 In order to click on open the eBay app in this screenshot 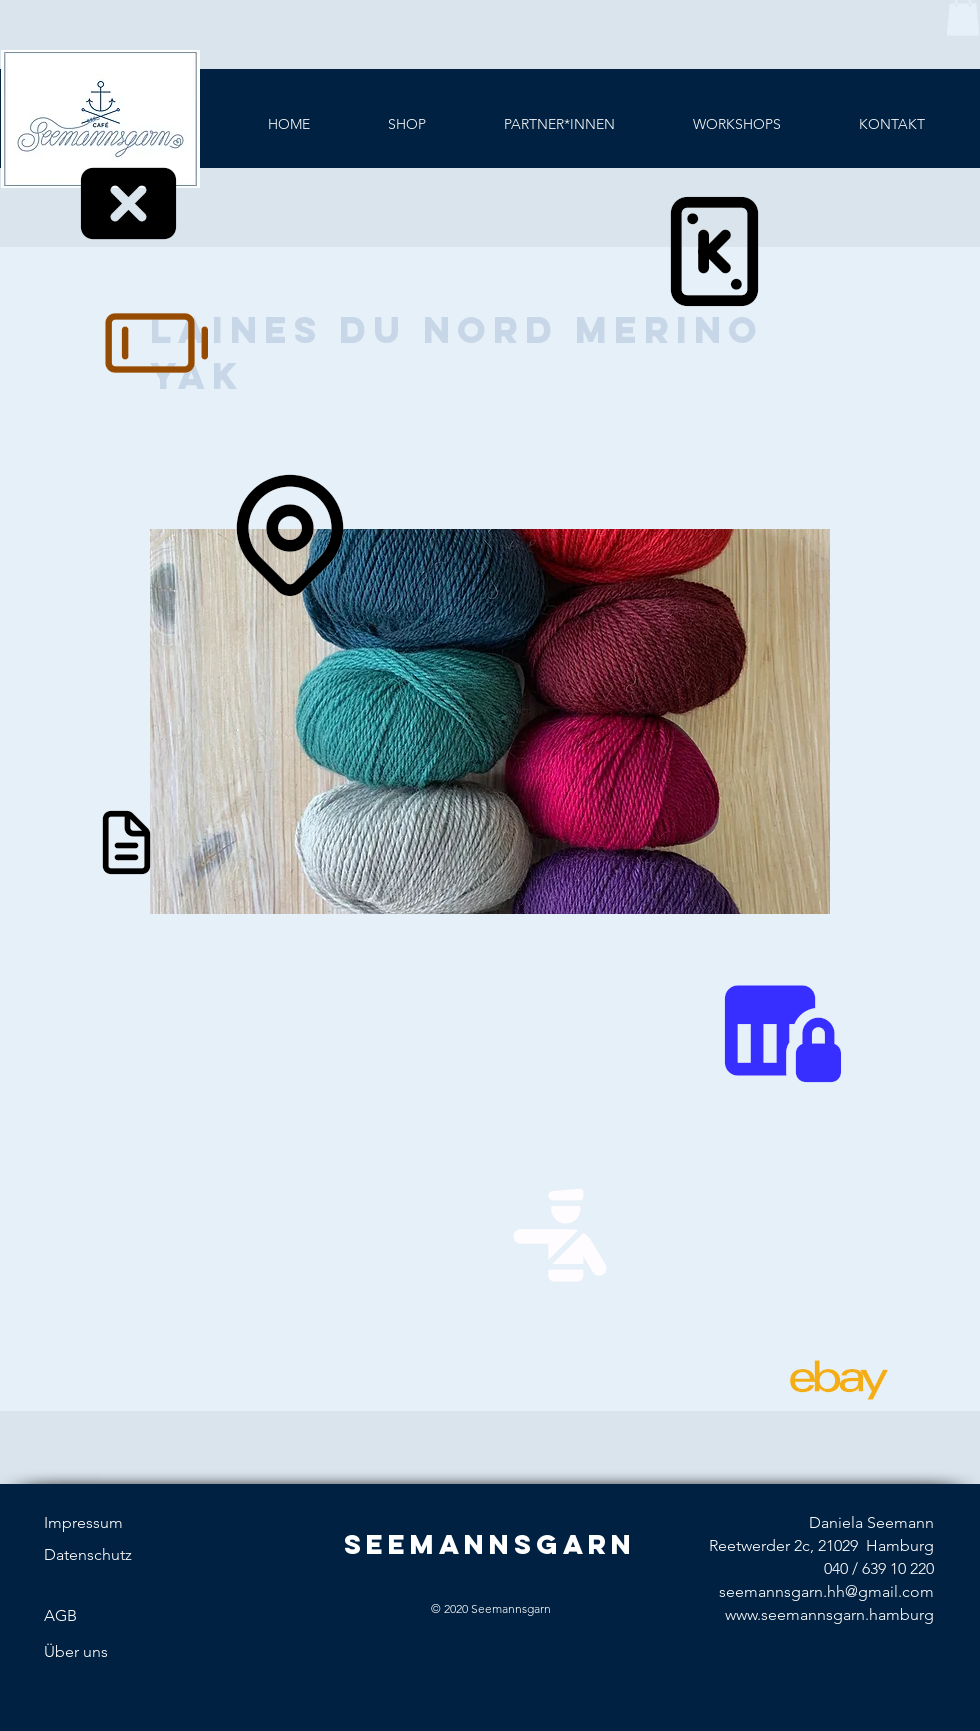, I will do `click(839, 1380)`.